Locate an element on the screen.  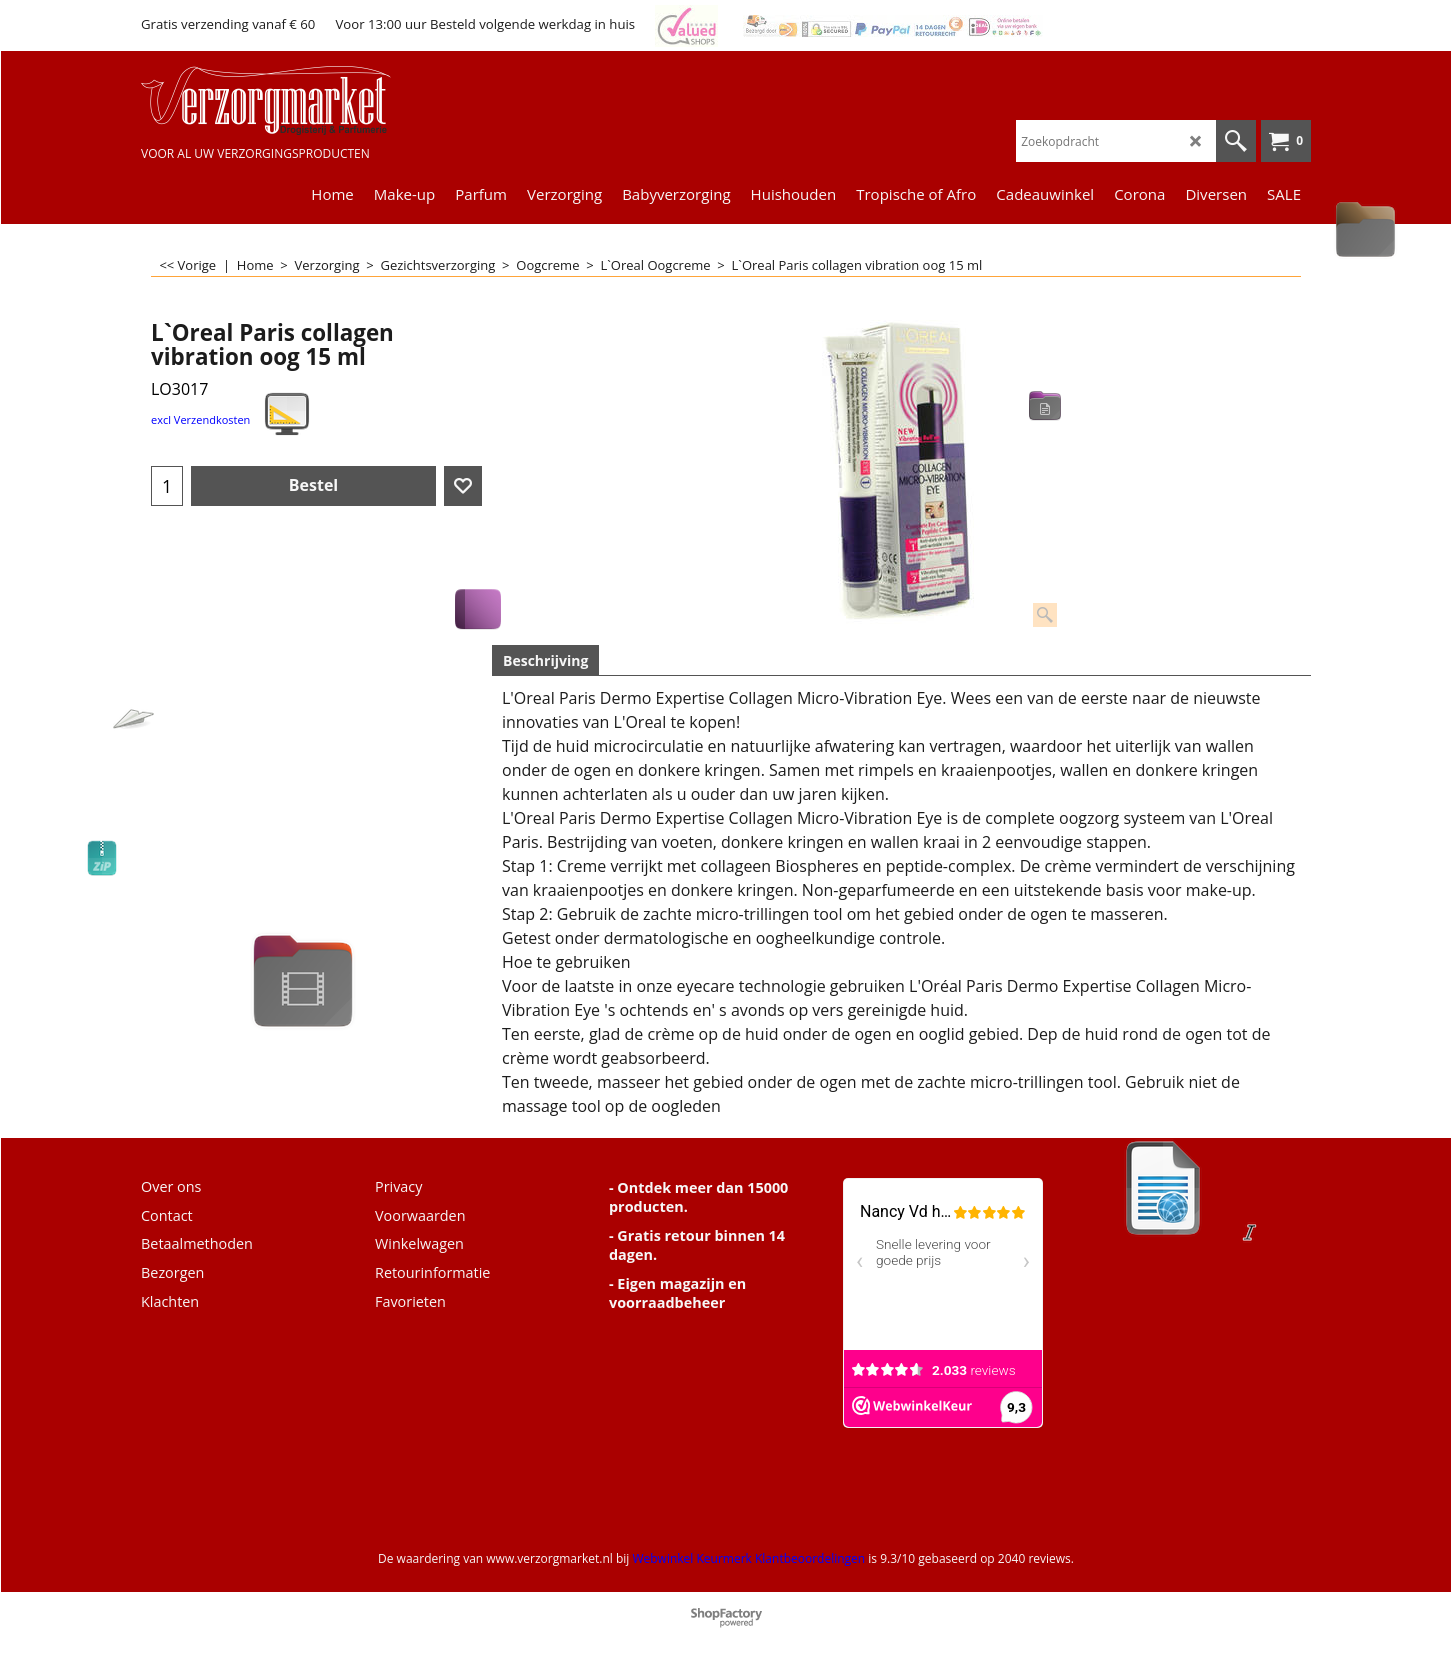
open a web template document file is located at coordinates (1163, 1188).